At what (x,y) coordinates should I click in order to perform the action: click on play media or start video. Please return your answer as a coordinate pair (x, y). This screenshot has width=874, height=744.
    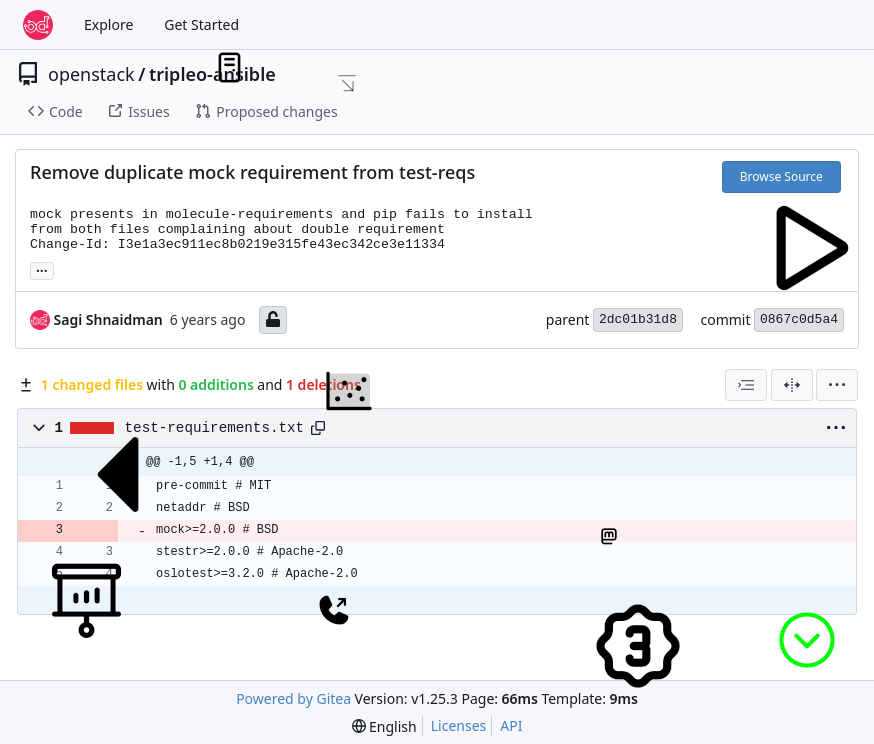
    Looking at the image, I should click on (803, 248).